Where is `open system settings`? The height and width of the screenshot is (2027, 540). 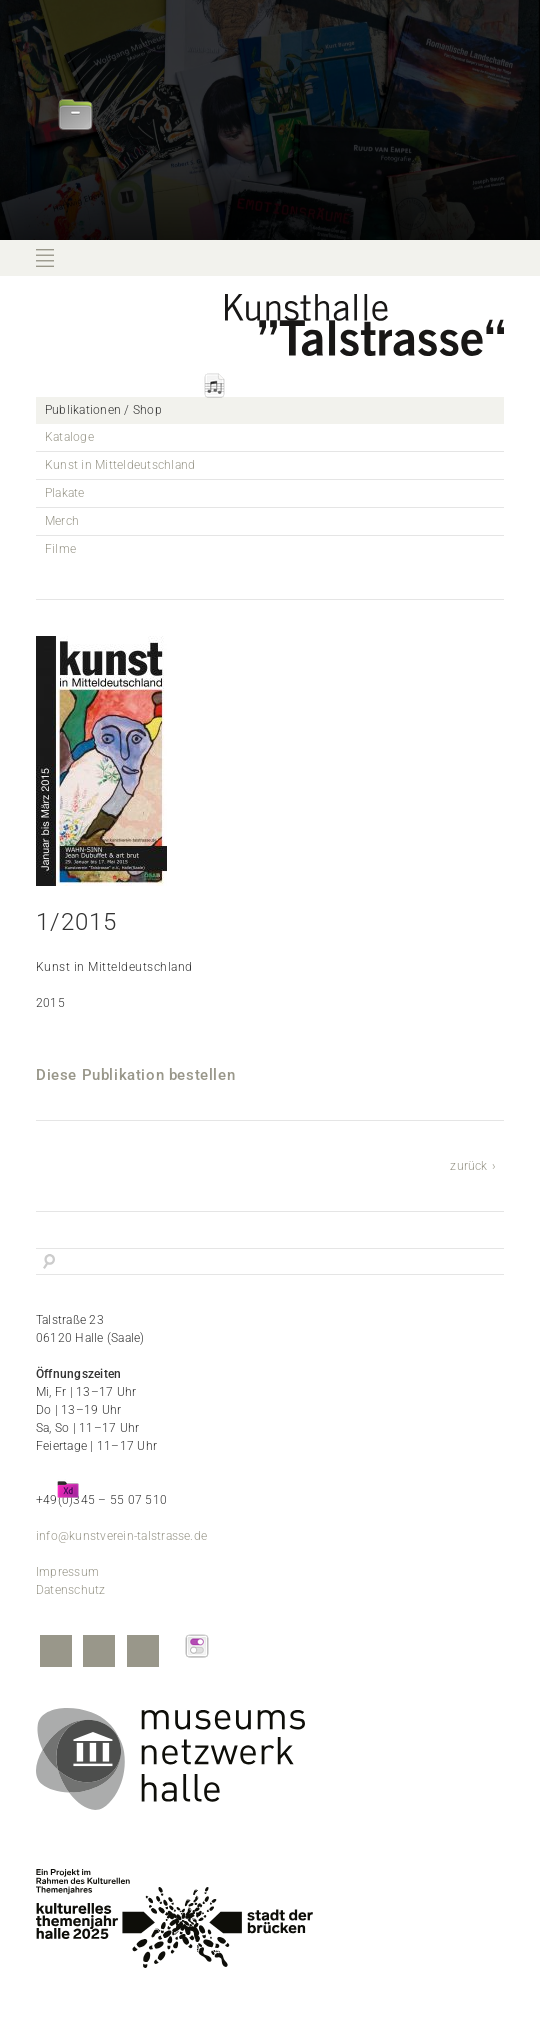 open system settings is located at coordinates (197, 1646).